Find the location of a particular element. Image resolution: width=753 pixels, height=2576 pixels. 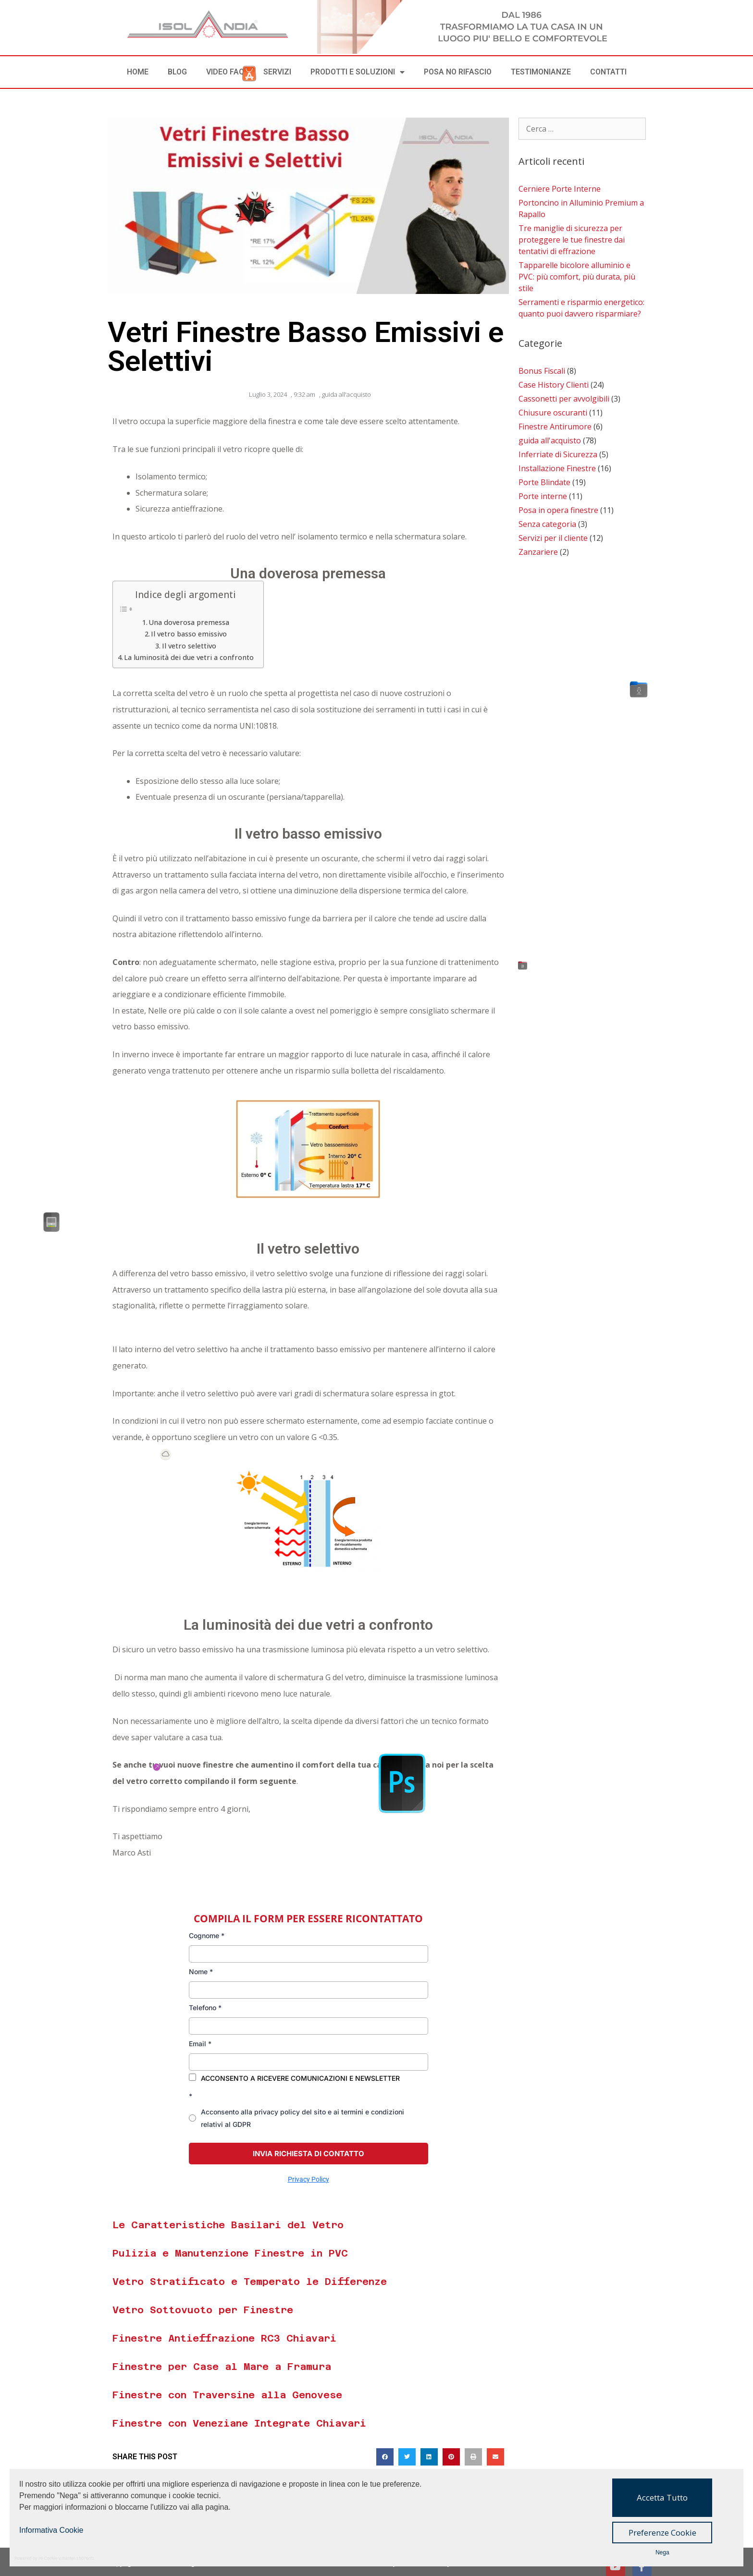

indicates file is synced with Dropbox cloud storage is located at coordinates (165, 1454).